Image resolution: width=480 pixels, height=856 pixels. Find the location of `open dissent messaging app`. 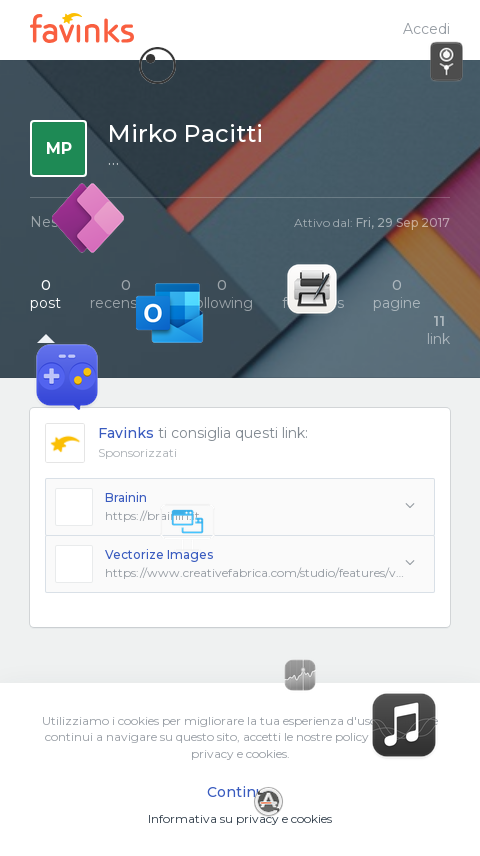

open dissent messaging app is located at coordinates (67, 375).